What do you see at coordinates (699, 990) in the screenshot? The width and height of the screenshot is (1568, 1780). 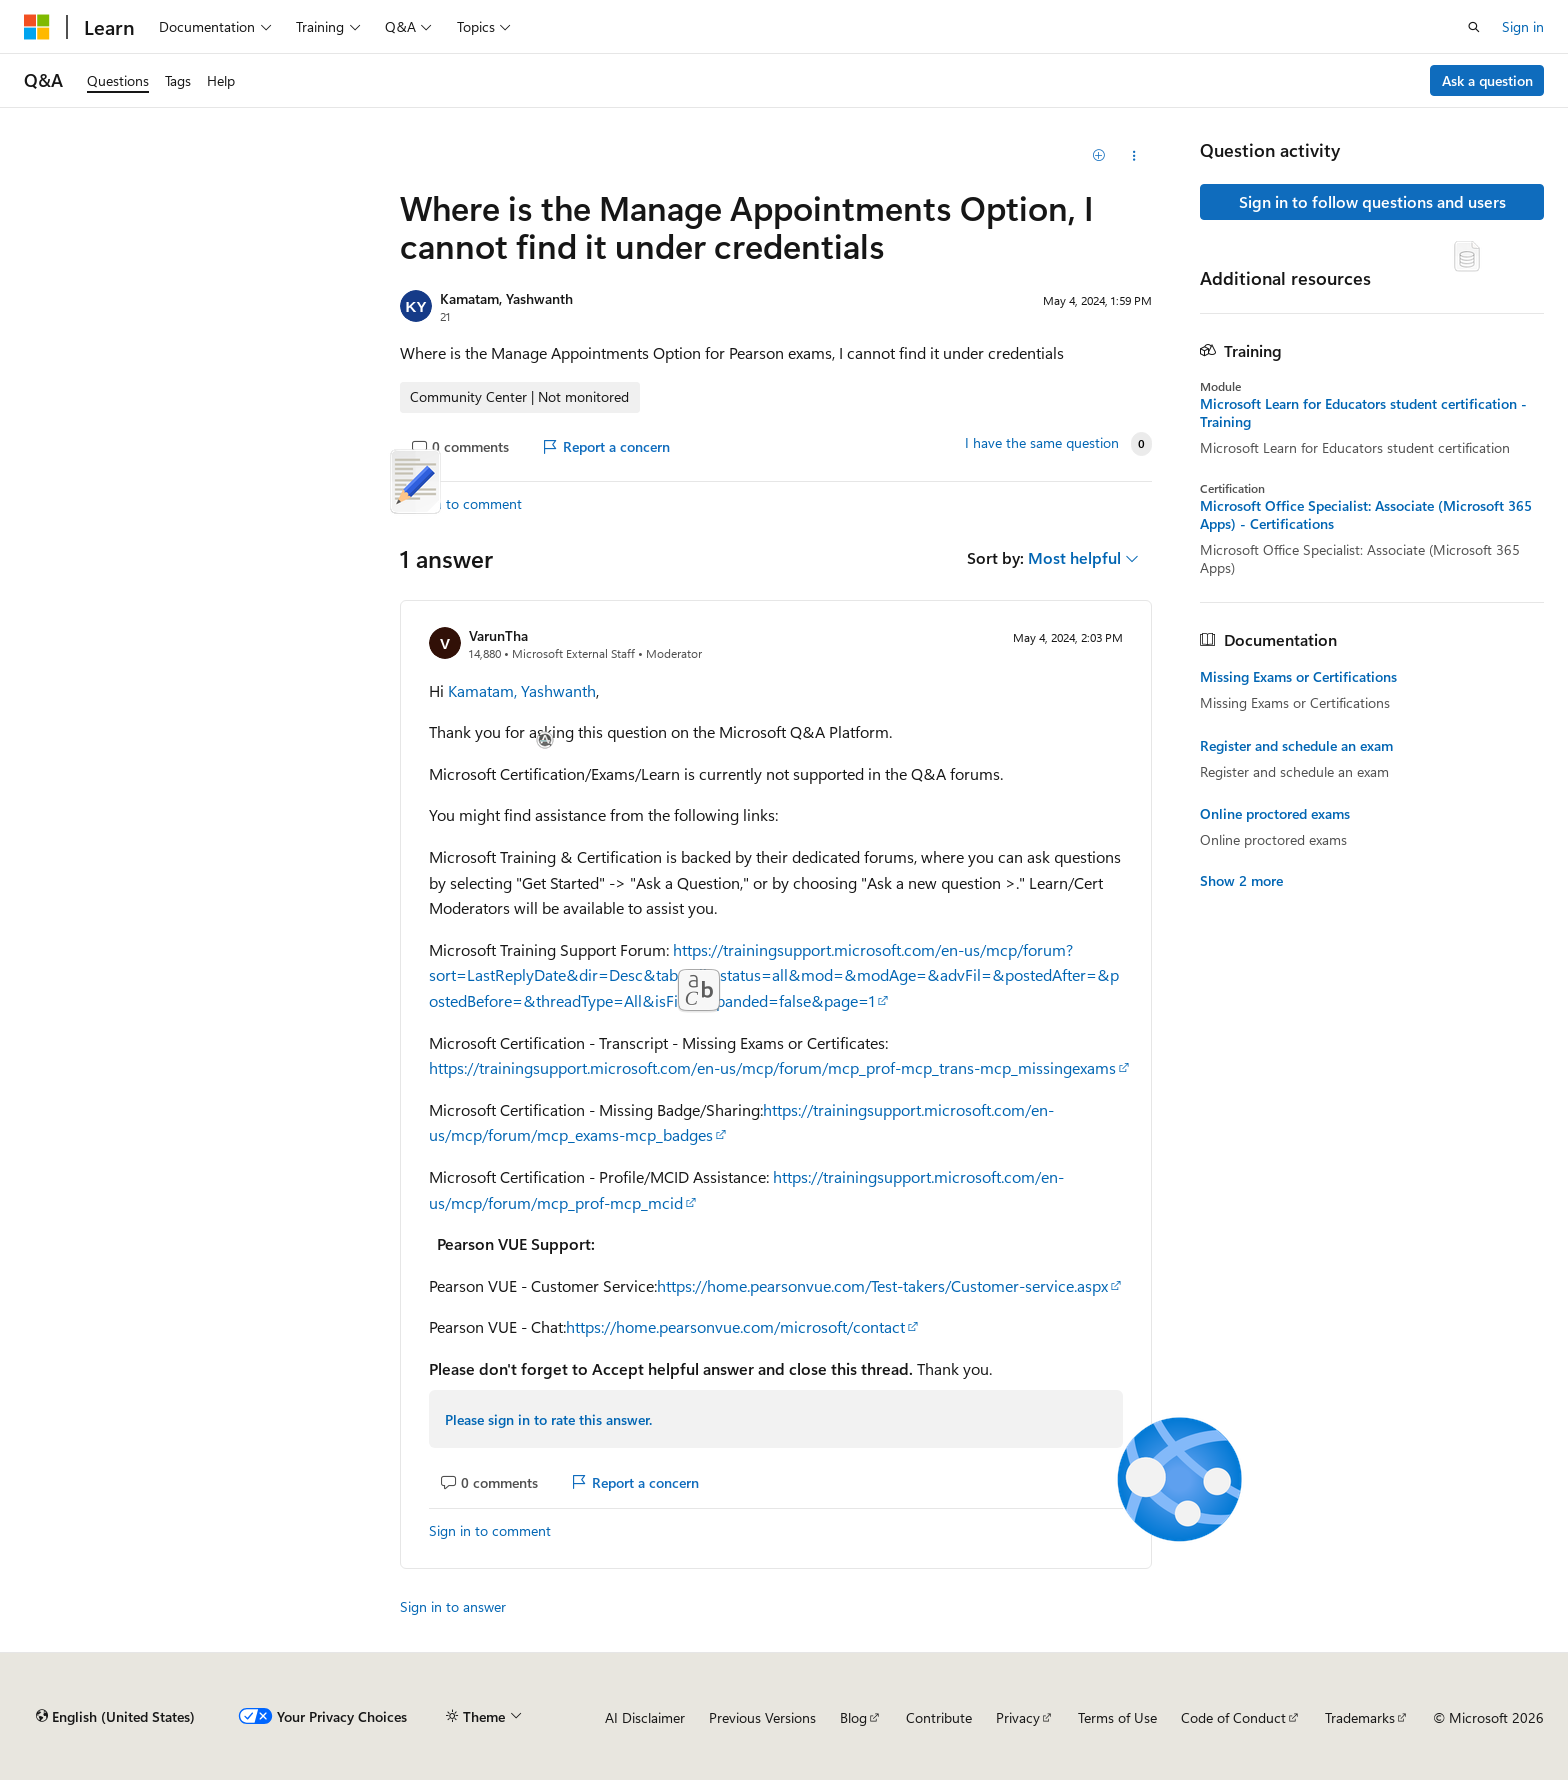 I see `open the font viewer application` at bounding box center [699, 990].